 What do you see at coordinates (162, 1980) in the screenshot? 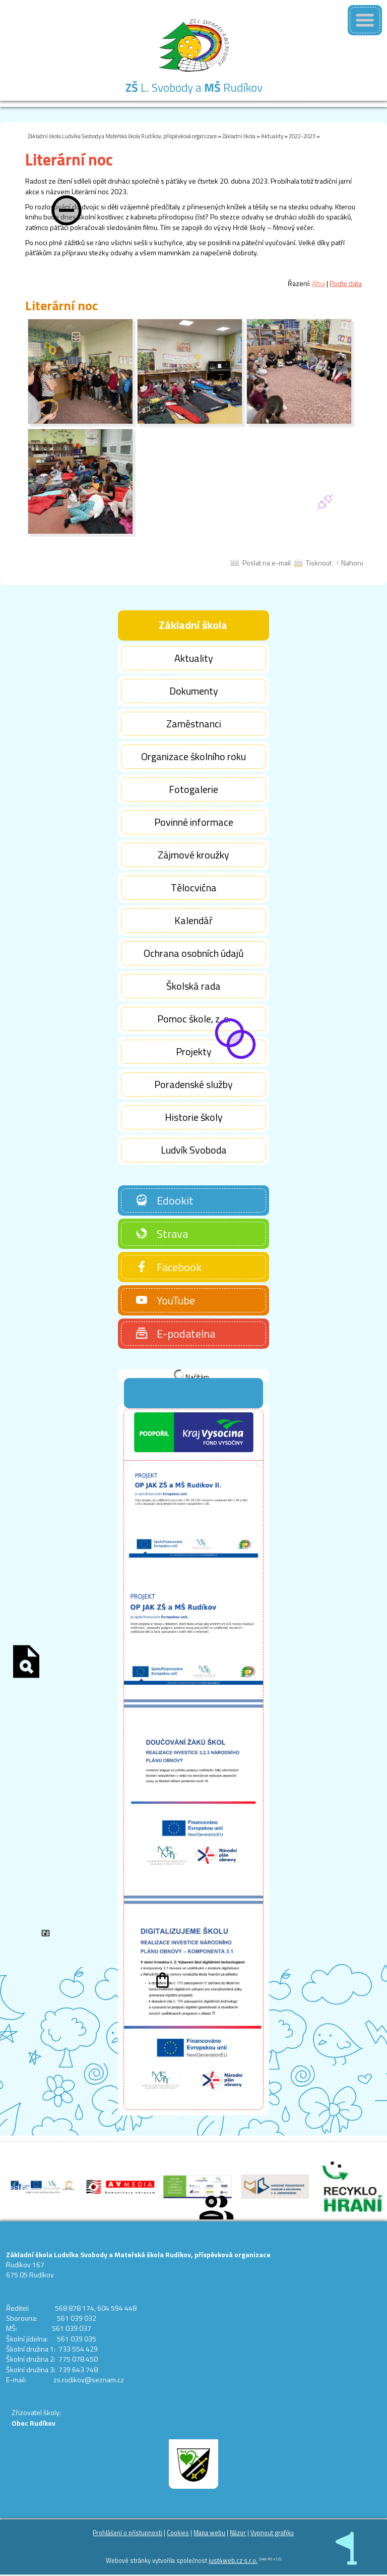
I see `view your shopping cart` at bounding box center [162, 1980].